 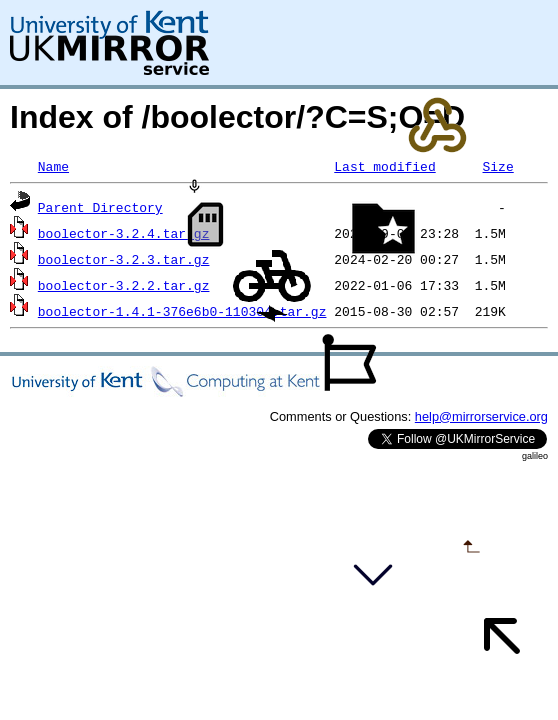 What do you see at coordinates (373, 575) in the screenshot?
I see `expand a dropdown menu or section` at bounding box center [373, 575].